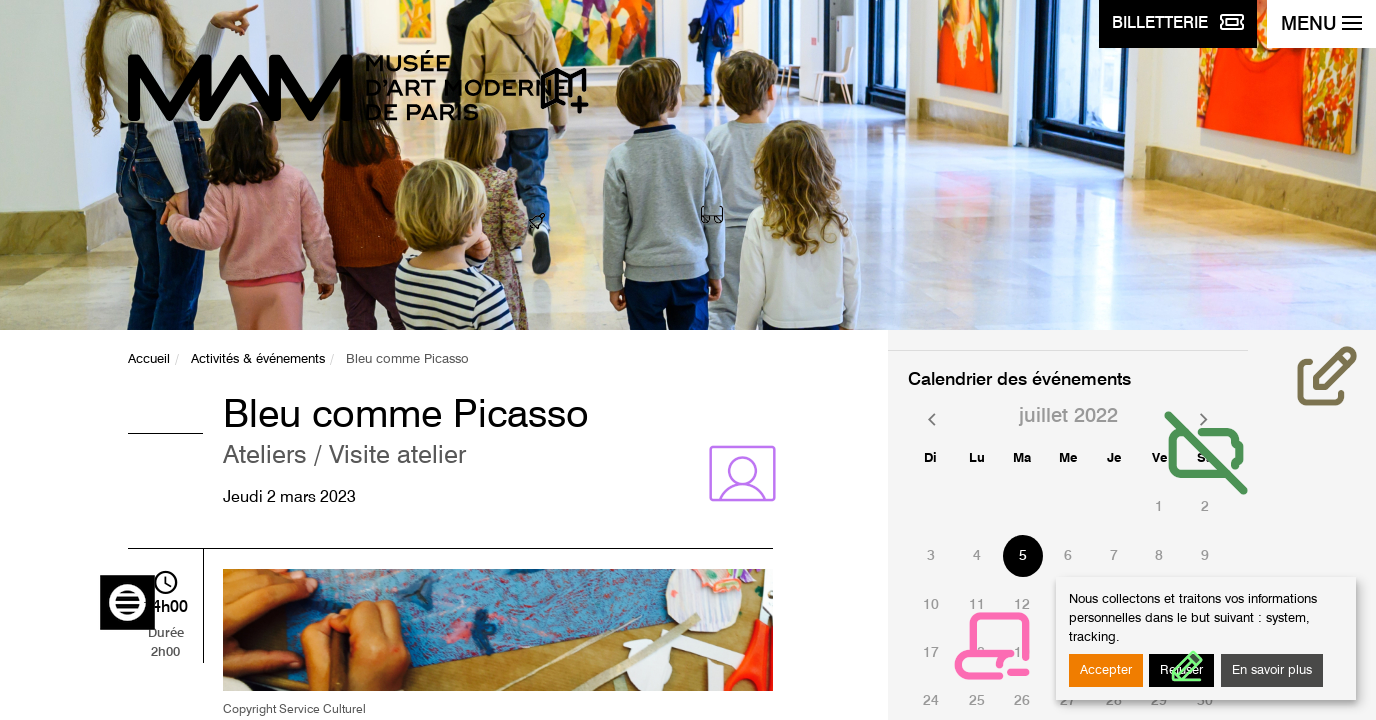  Describe the element at coordinates (992, 646) in the screenshot. I see `remove a script or code file` at that location.